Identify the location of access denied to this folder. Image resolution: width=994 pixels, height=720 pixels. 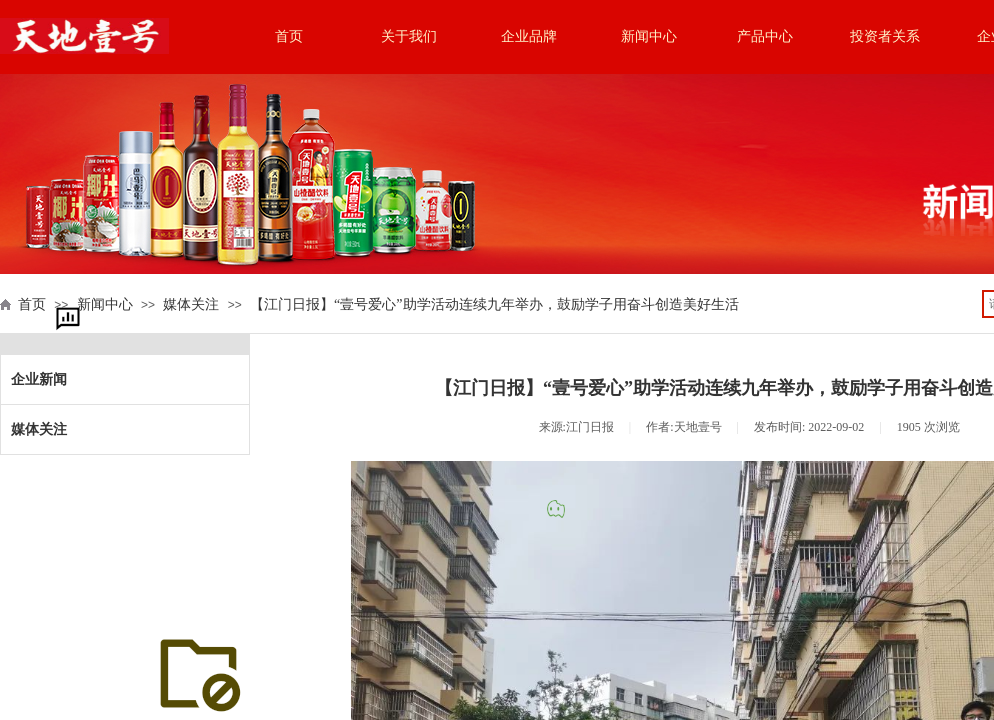
(198, 673).